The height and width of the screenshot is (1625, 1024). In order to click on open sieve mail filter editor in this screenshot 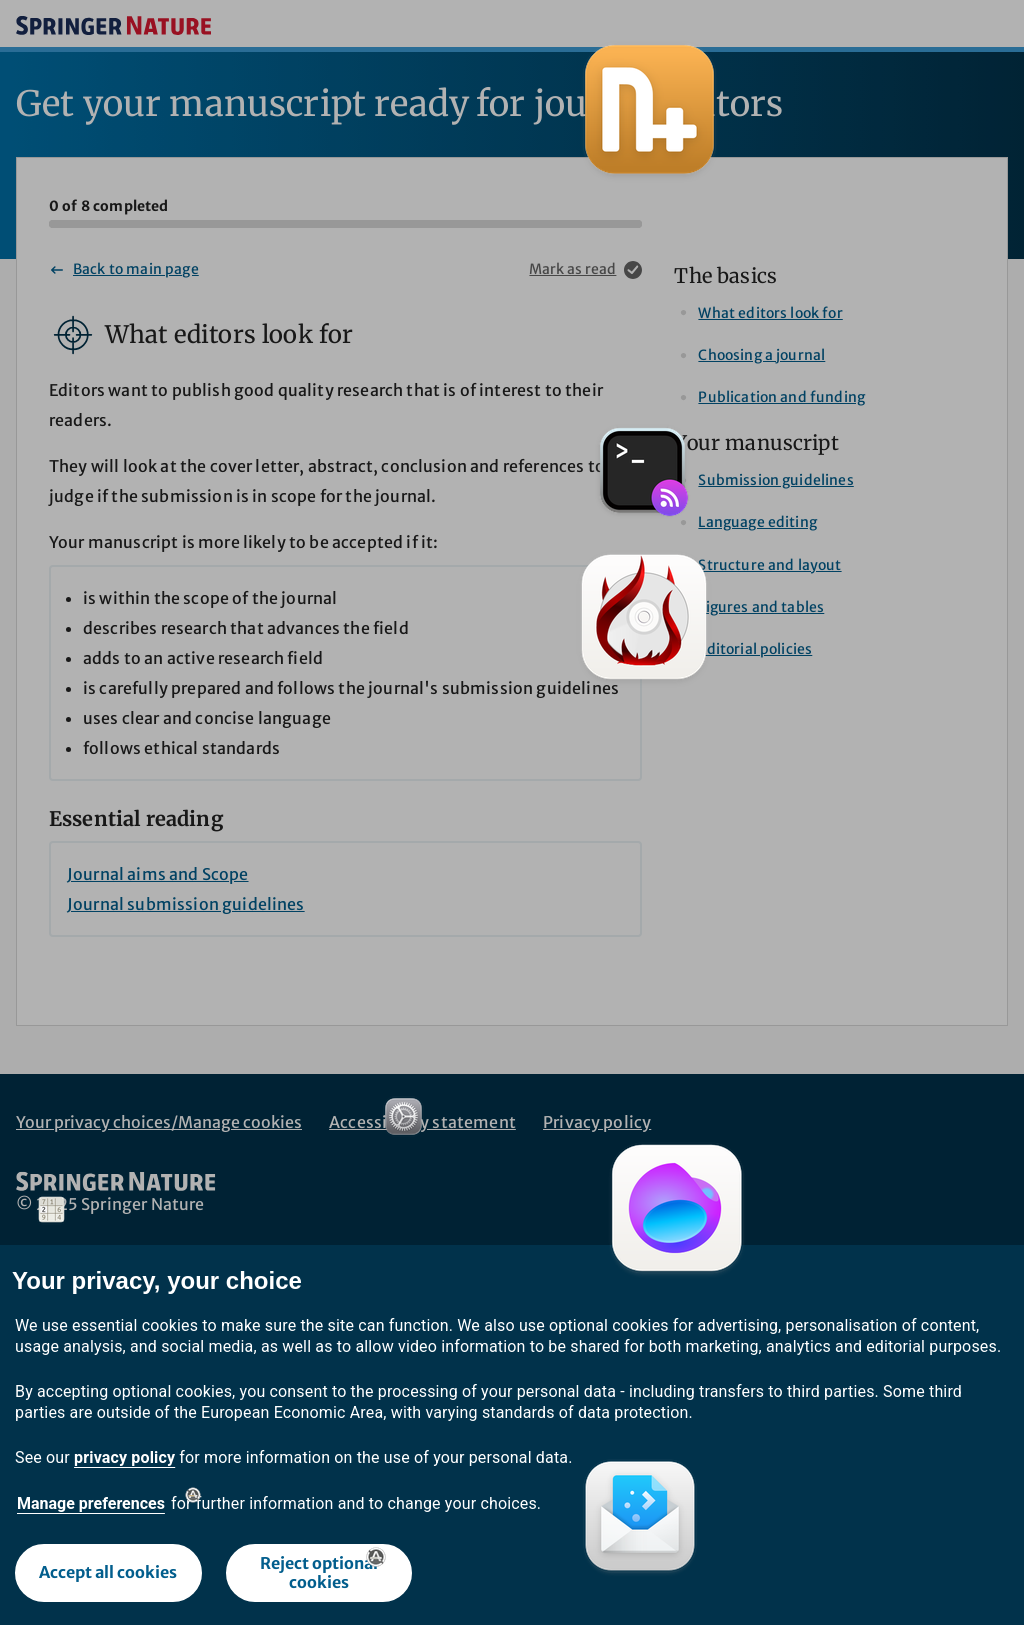, I will do `click(640, 1516)`.